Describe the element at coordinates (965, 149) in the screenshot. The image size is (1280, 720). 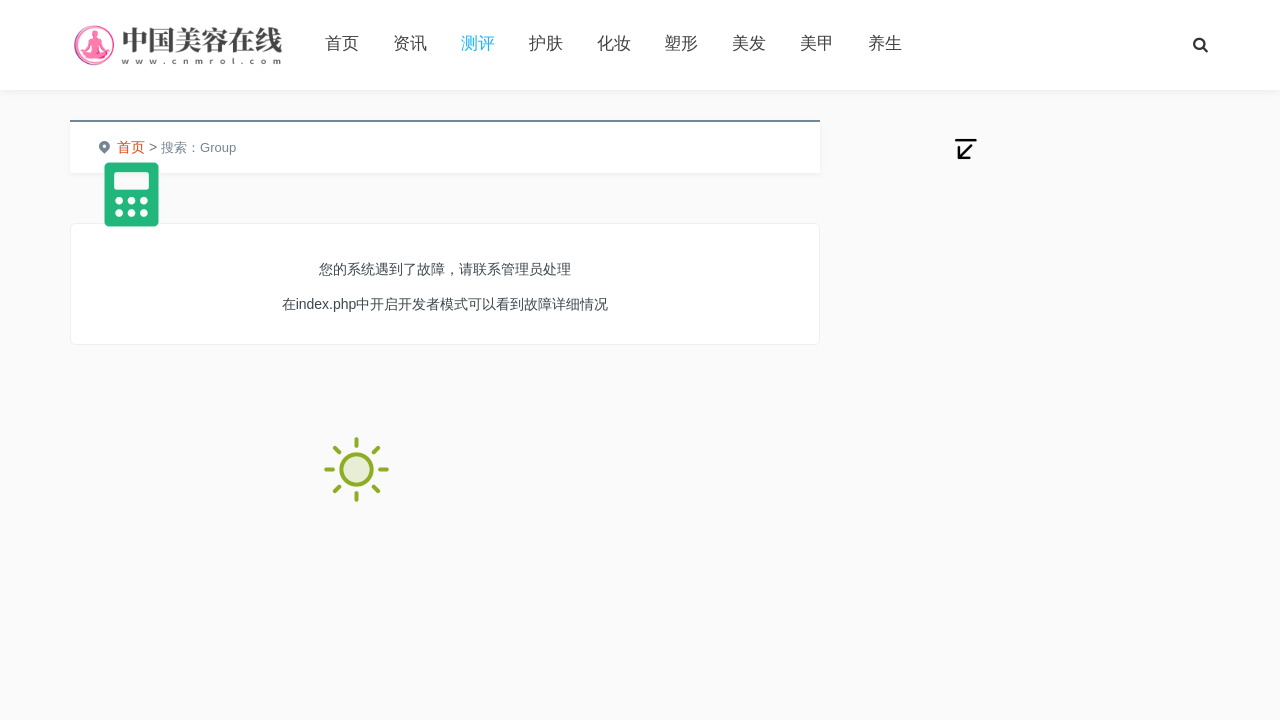
I see `move item to bottom-left corner` at that location.